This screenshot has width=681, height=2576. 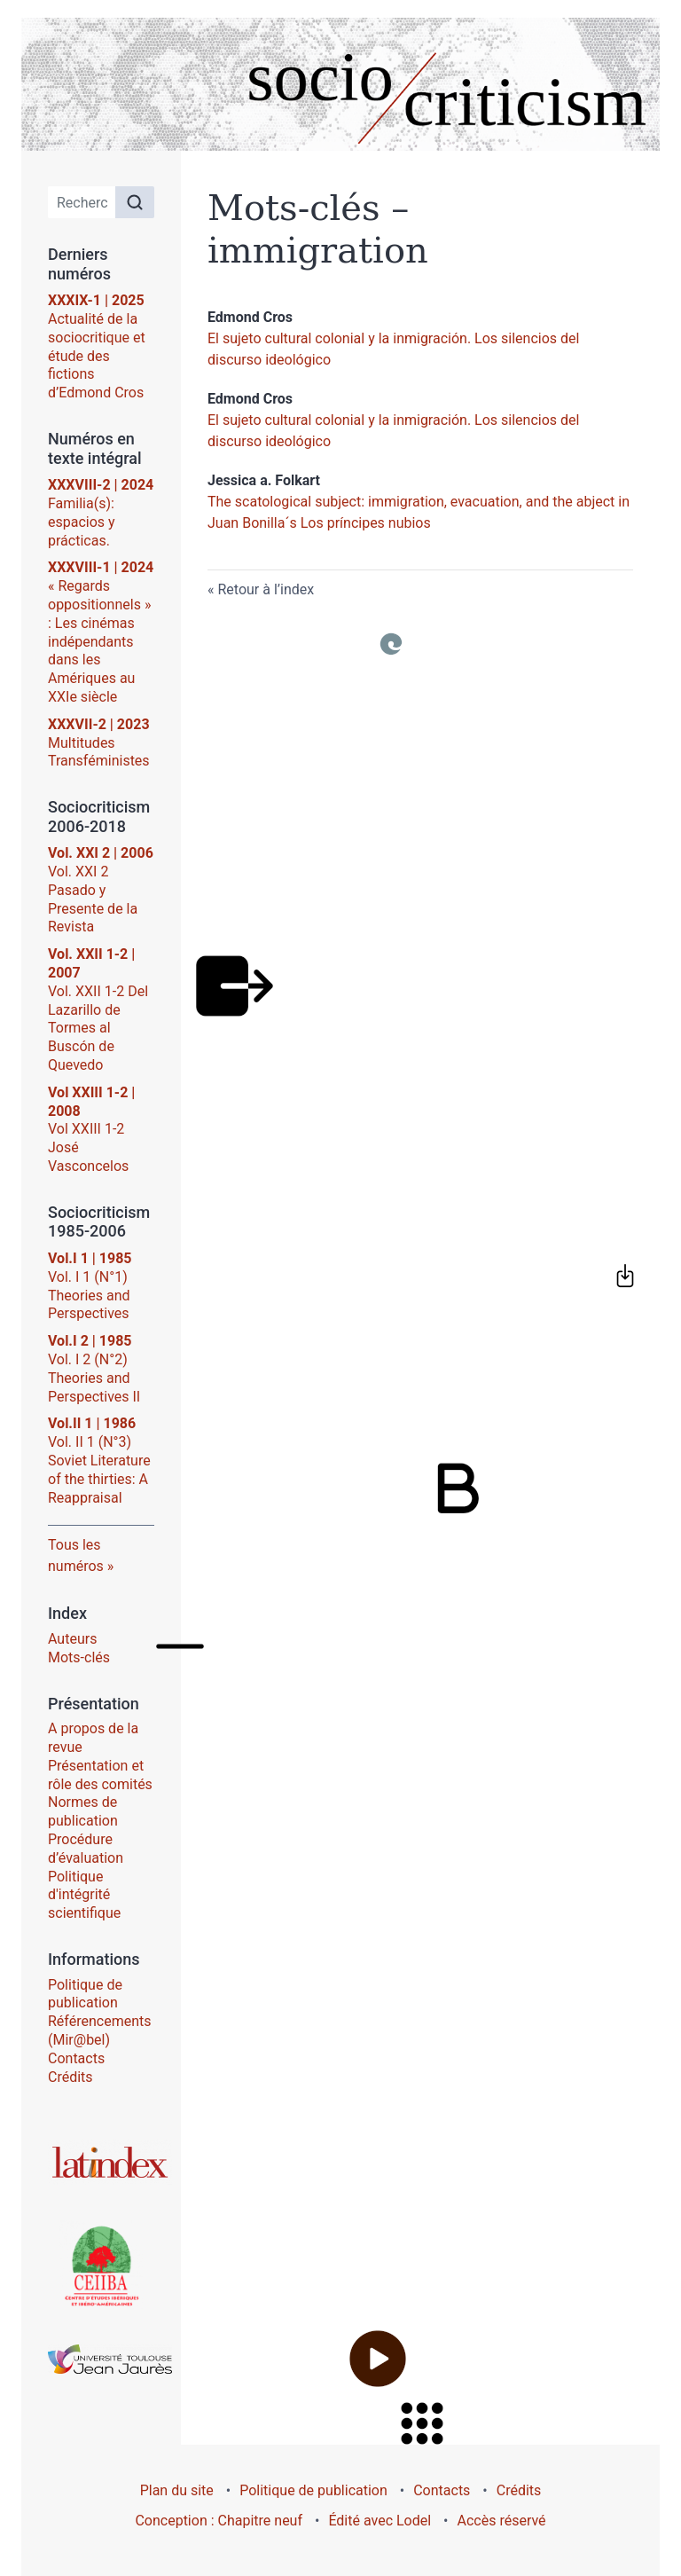 What do you see at coordinates (378, 2359) in the screenshot?
I see `play media or video content` at bounding box center [378, 2359].